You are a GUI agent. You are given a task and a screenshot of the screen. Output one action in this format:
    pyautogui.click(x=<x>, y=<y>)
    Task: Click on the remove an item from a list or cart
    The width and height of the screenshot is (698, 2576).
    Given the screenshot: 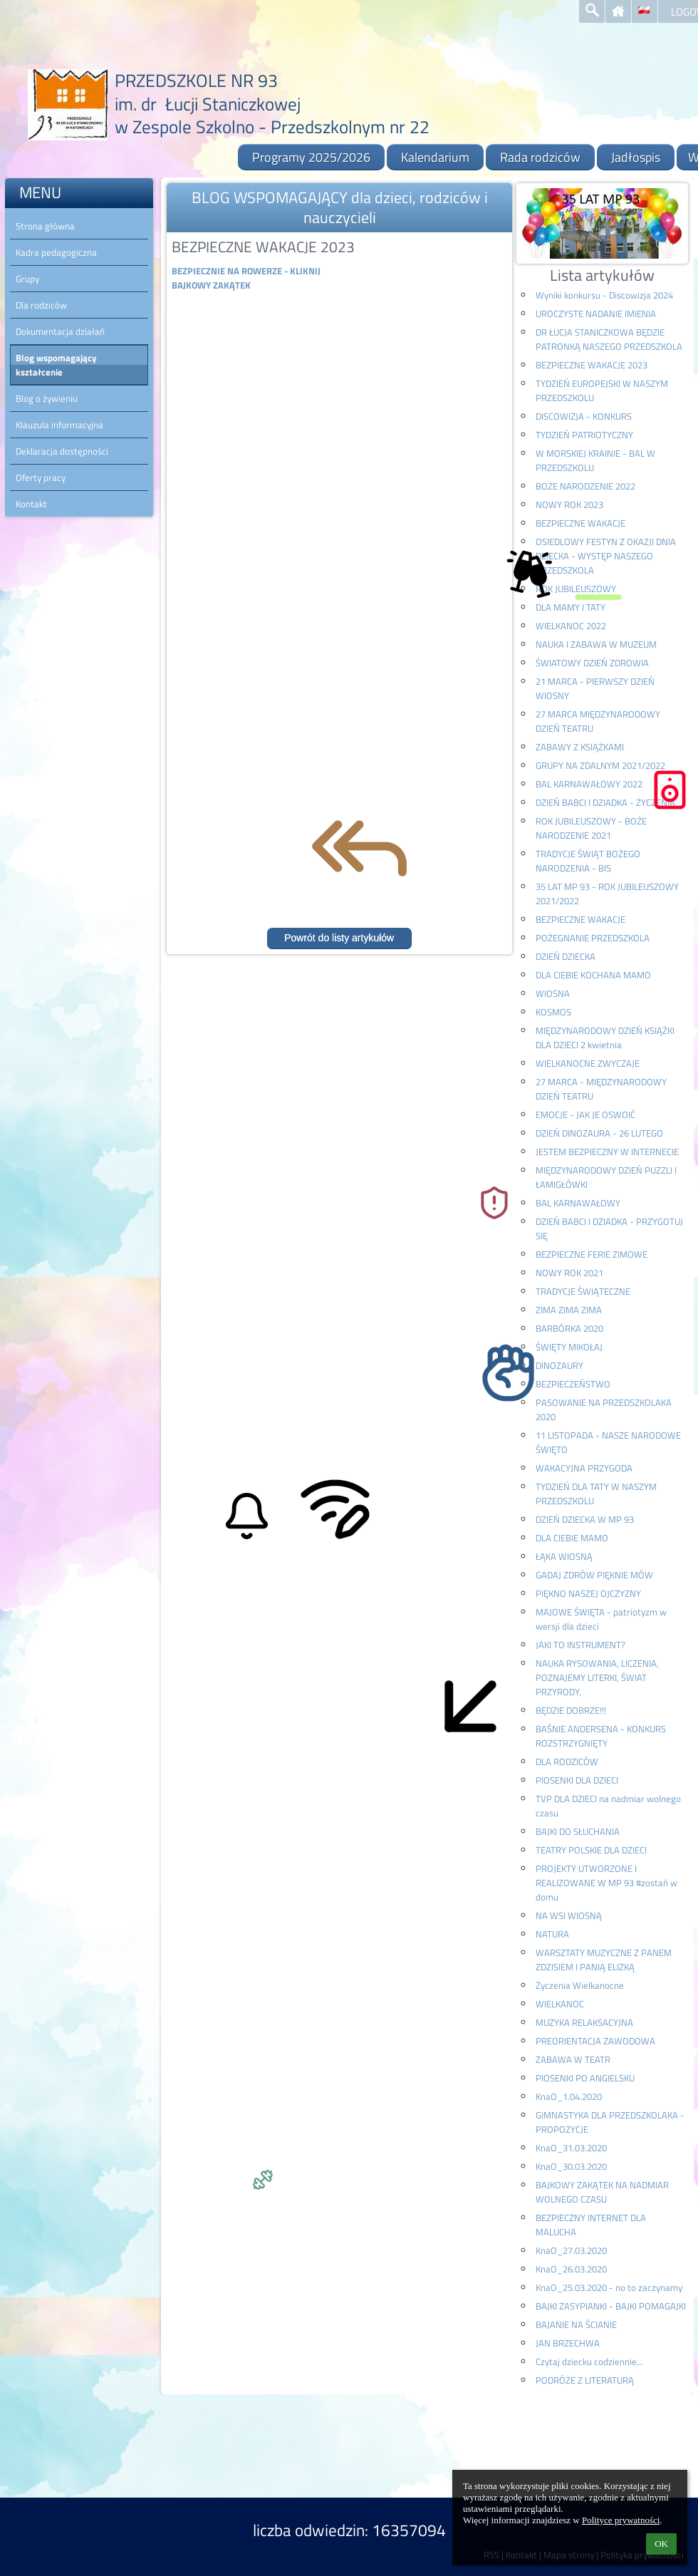 What is the action you would take?
    pyautogui.click(x=598, y=597)
    